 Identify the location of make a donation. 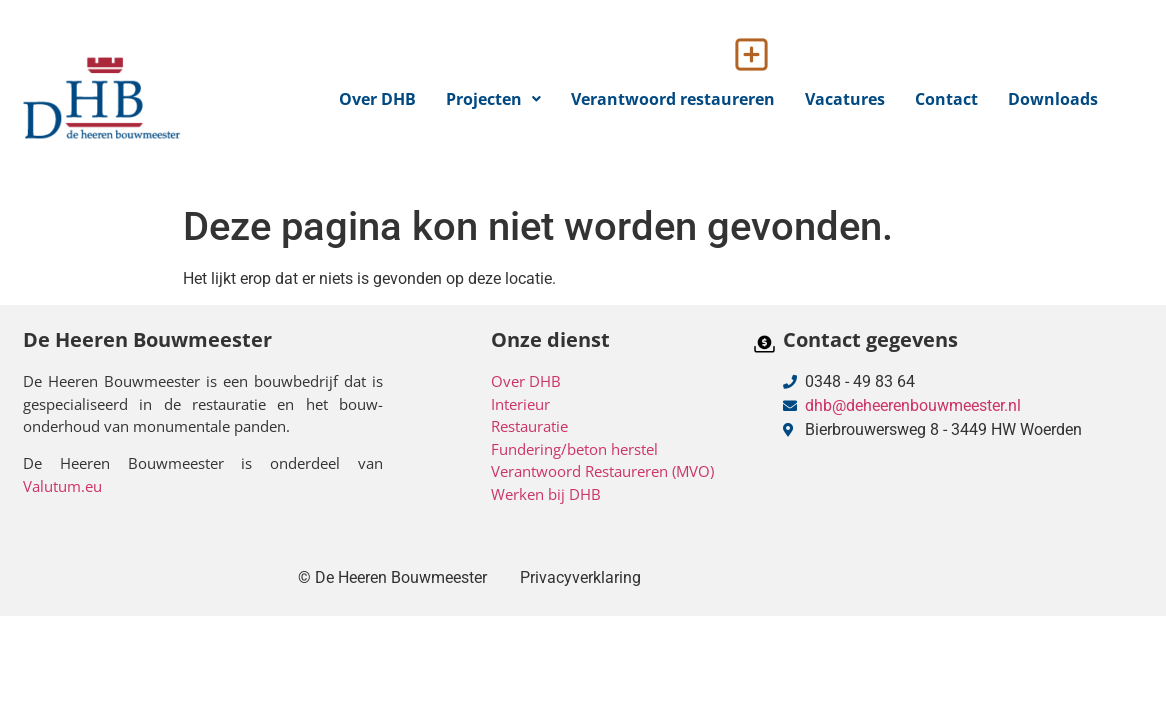
(764, 343).